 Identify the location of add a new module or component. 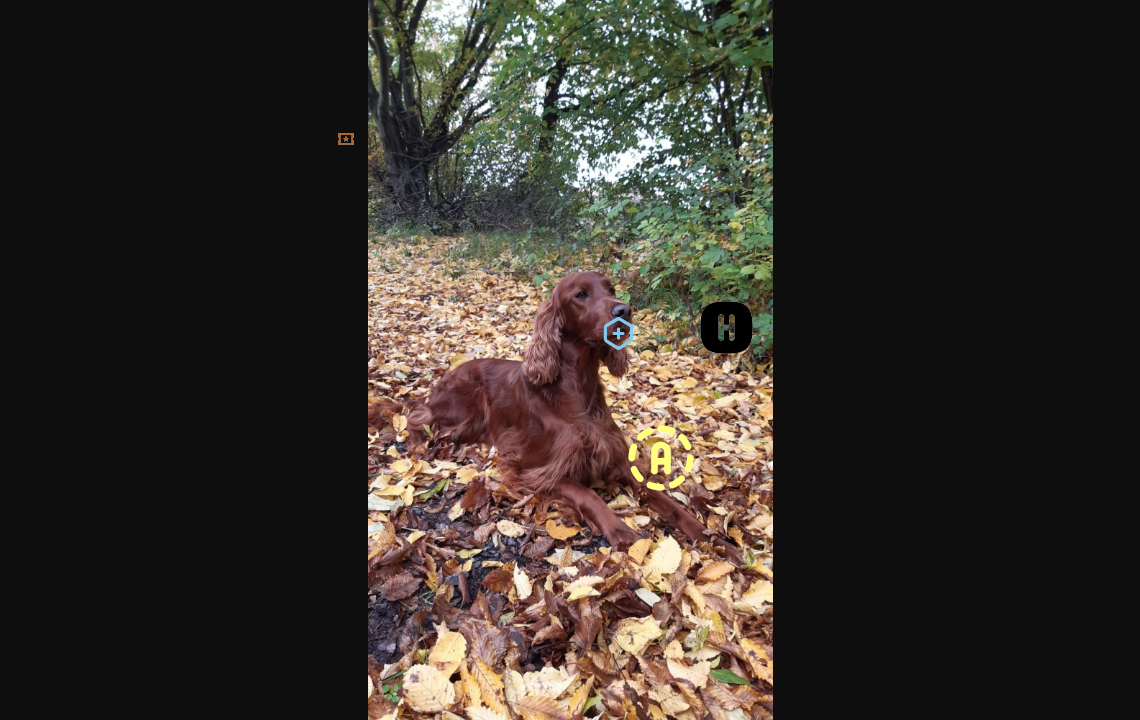
(618, 333).